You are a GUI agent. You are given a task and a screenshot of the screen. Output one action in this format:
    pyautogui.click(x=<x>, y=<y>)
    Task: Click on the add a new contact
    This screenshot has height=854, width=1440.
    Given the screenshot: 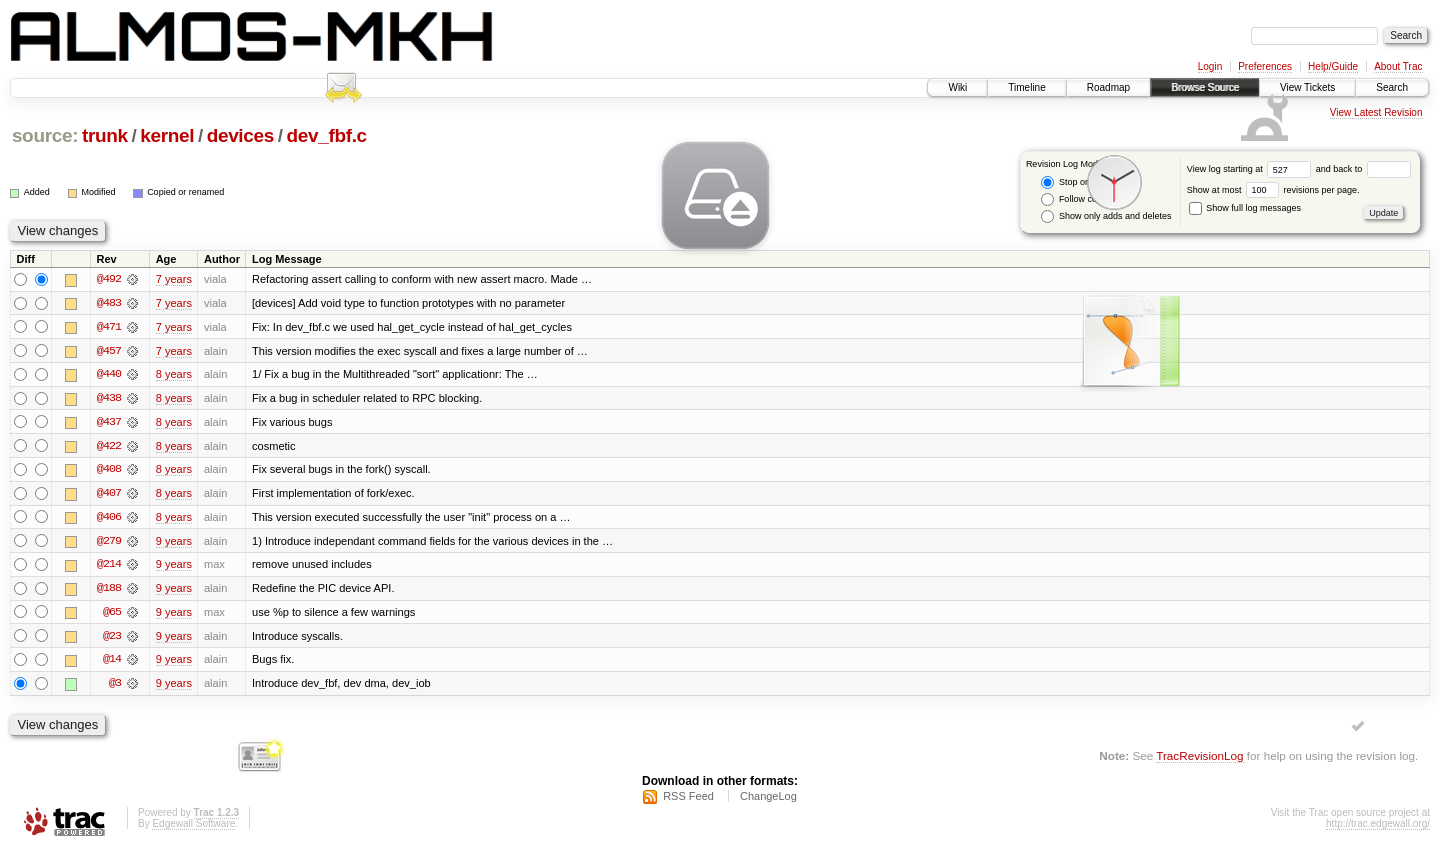 What is the action you would take?
    pyautogui.click(x=259, y=754)
    